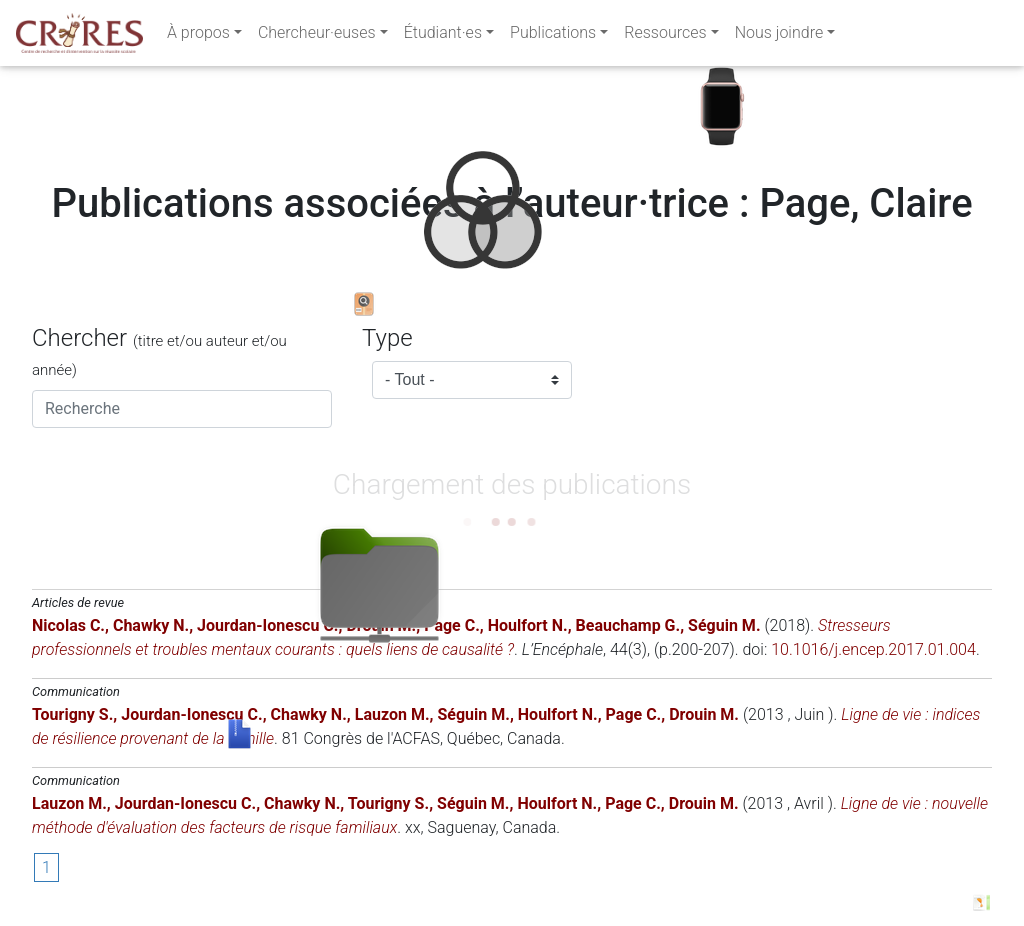 The height and width of the screenshot is (926, 1024). What do you see at coordinates (981, 902) in the screenshot?
I see `a vector drawing or illustration template file` at bounding box center [981, 902].